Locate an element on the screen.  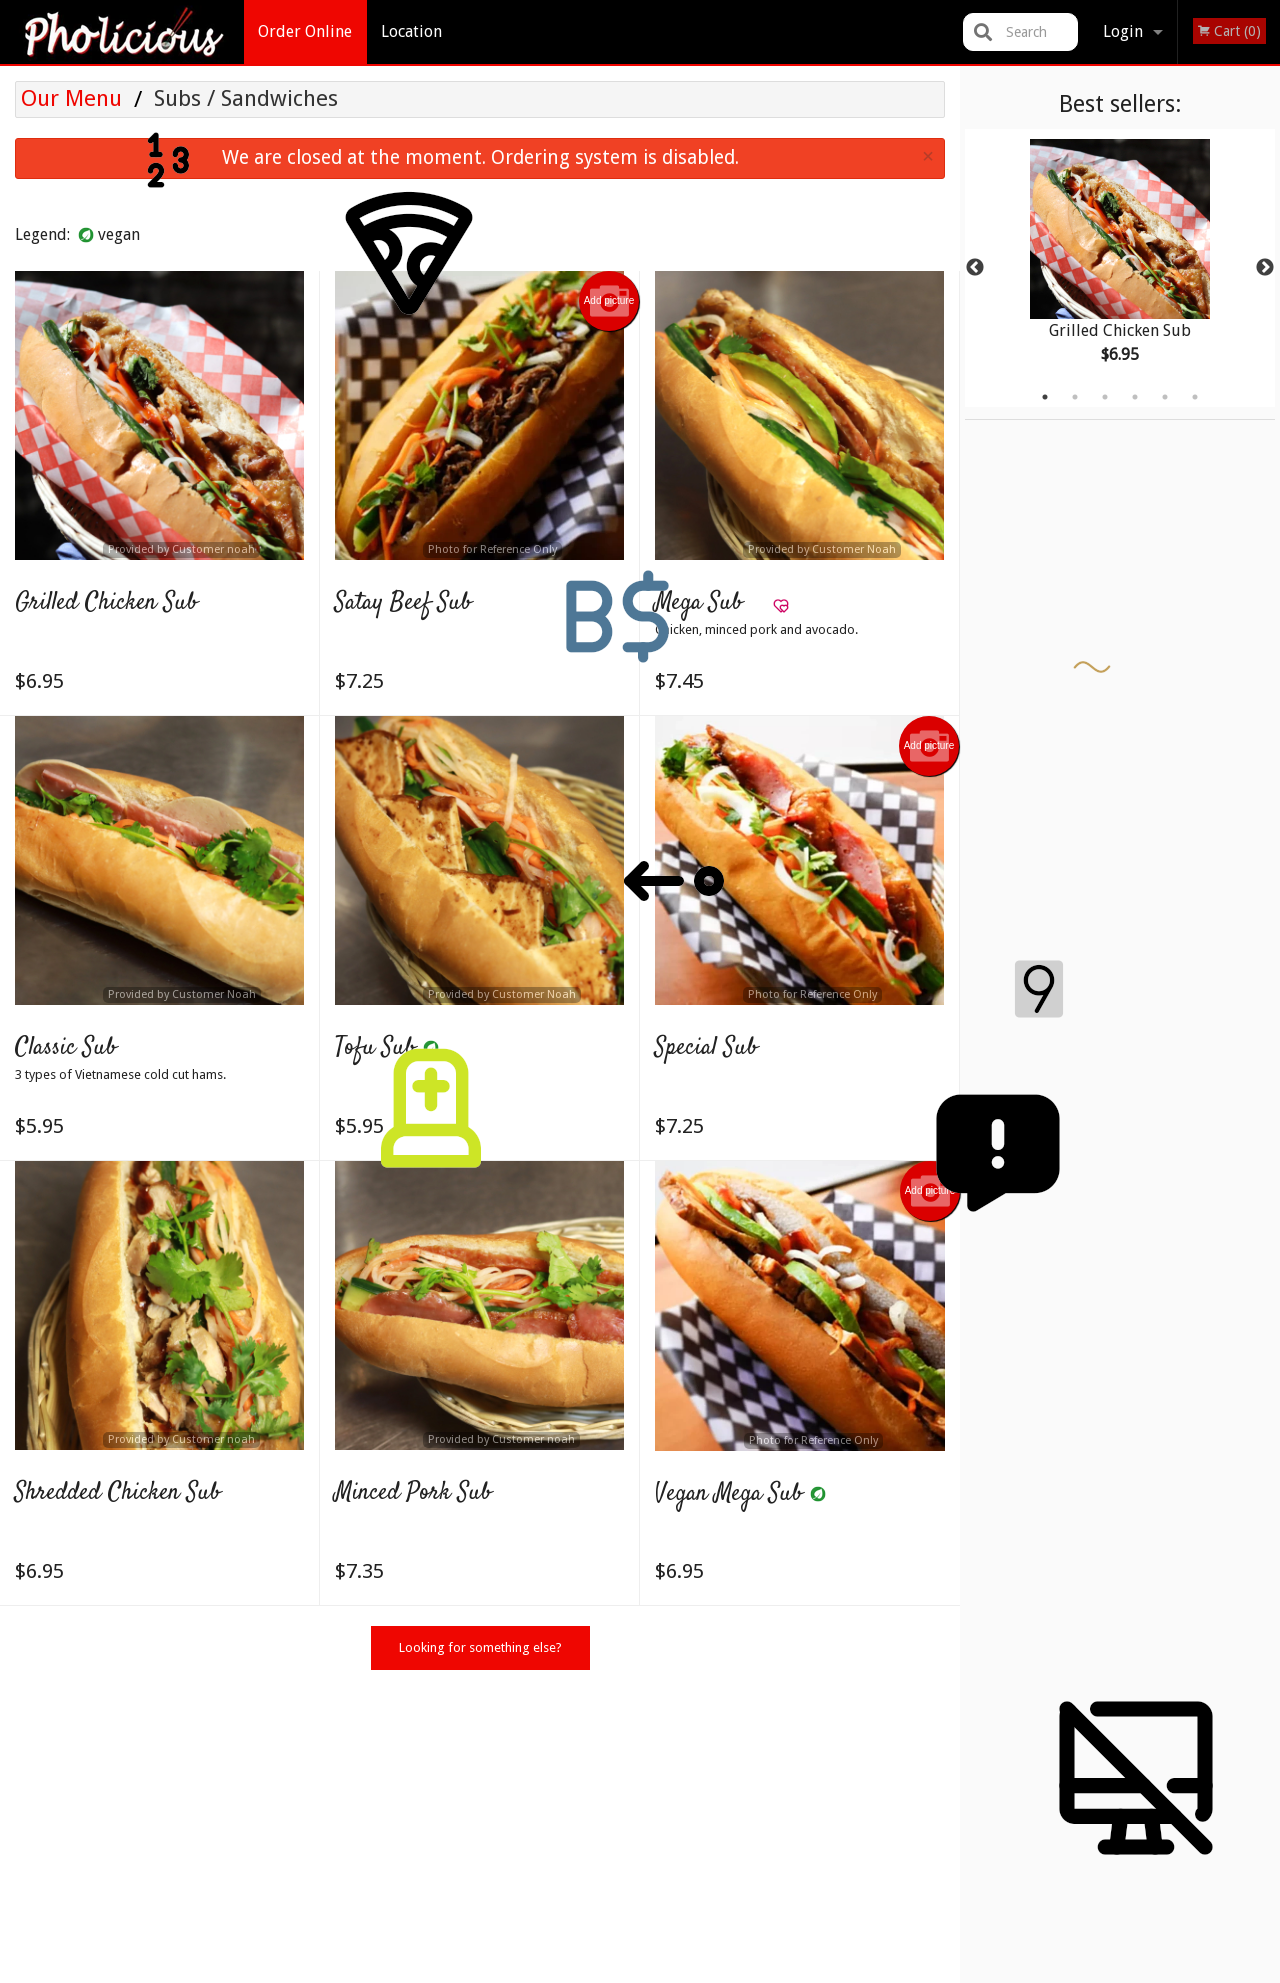
move item to the left is located at coordinates (674, 881).